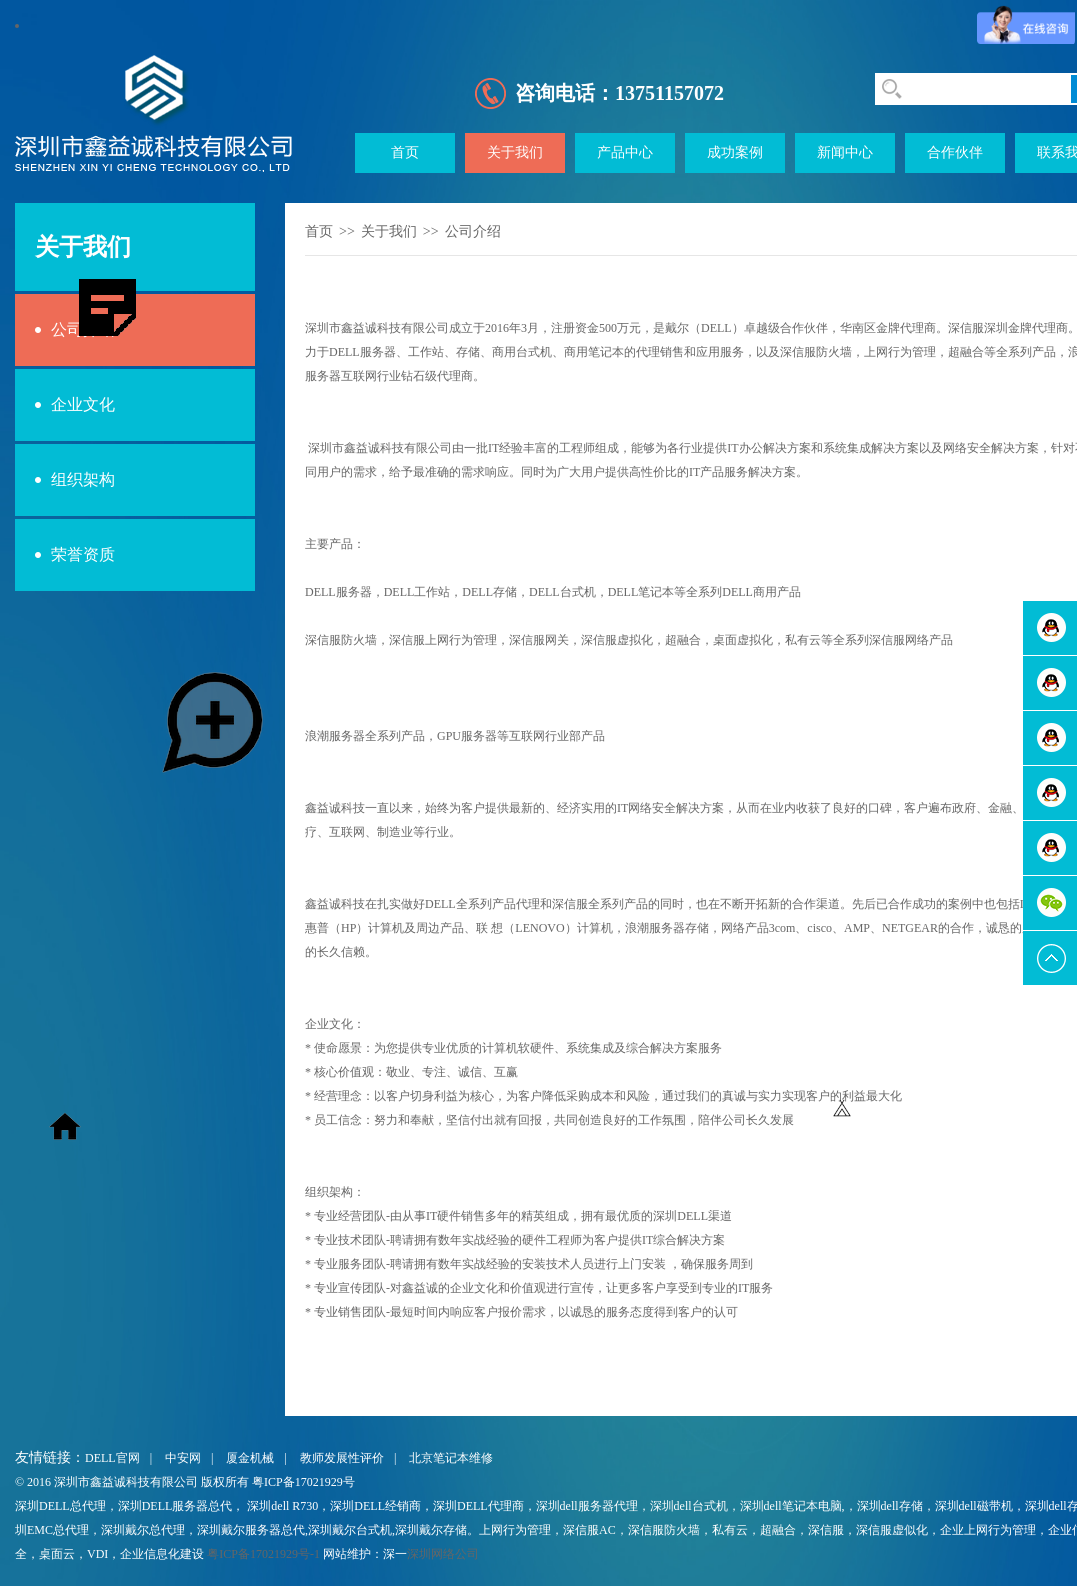 This screenshot has width=1077, height=1586. I want to click on add a comment or review to a map location, so click(215, 720).